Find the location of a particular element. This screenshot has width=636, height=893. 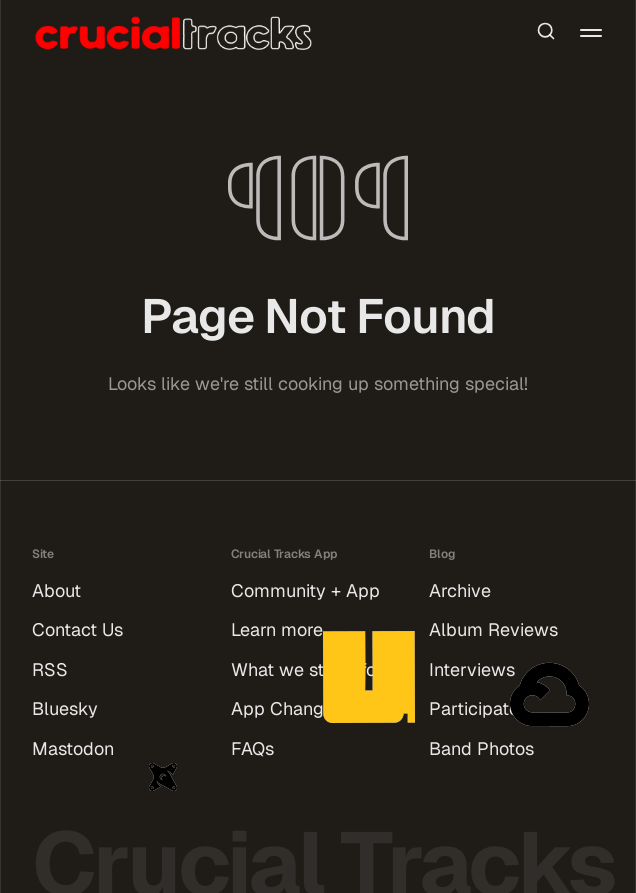

access Google Cloud services is located at coordinates (549, 694).